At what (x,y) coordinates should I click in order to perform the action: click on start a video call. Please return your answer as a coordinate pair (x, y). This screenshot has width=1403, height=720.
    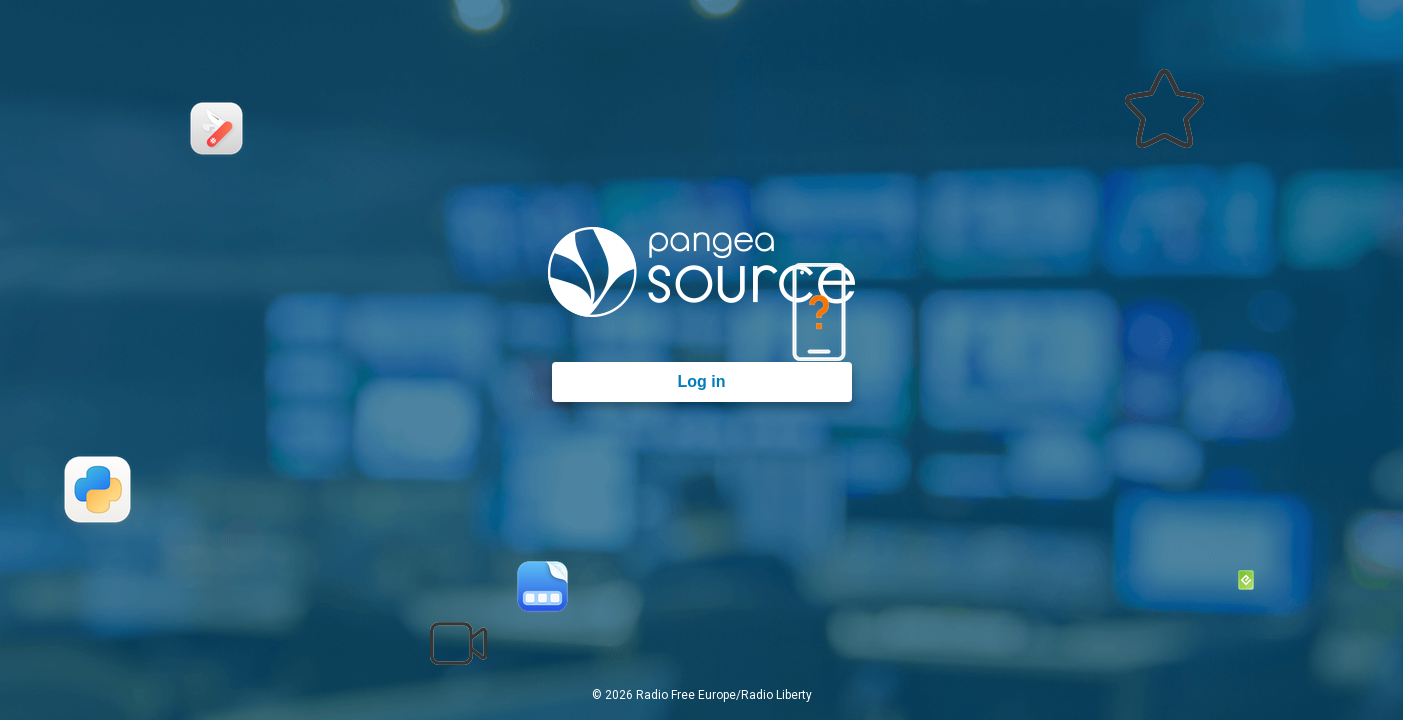
    Looking at the image, I should click on (458, 643).